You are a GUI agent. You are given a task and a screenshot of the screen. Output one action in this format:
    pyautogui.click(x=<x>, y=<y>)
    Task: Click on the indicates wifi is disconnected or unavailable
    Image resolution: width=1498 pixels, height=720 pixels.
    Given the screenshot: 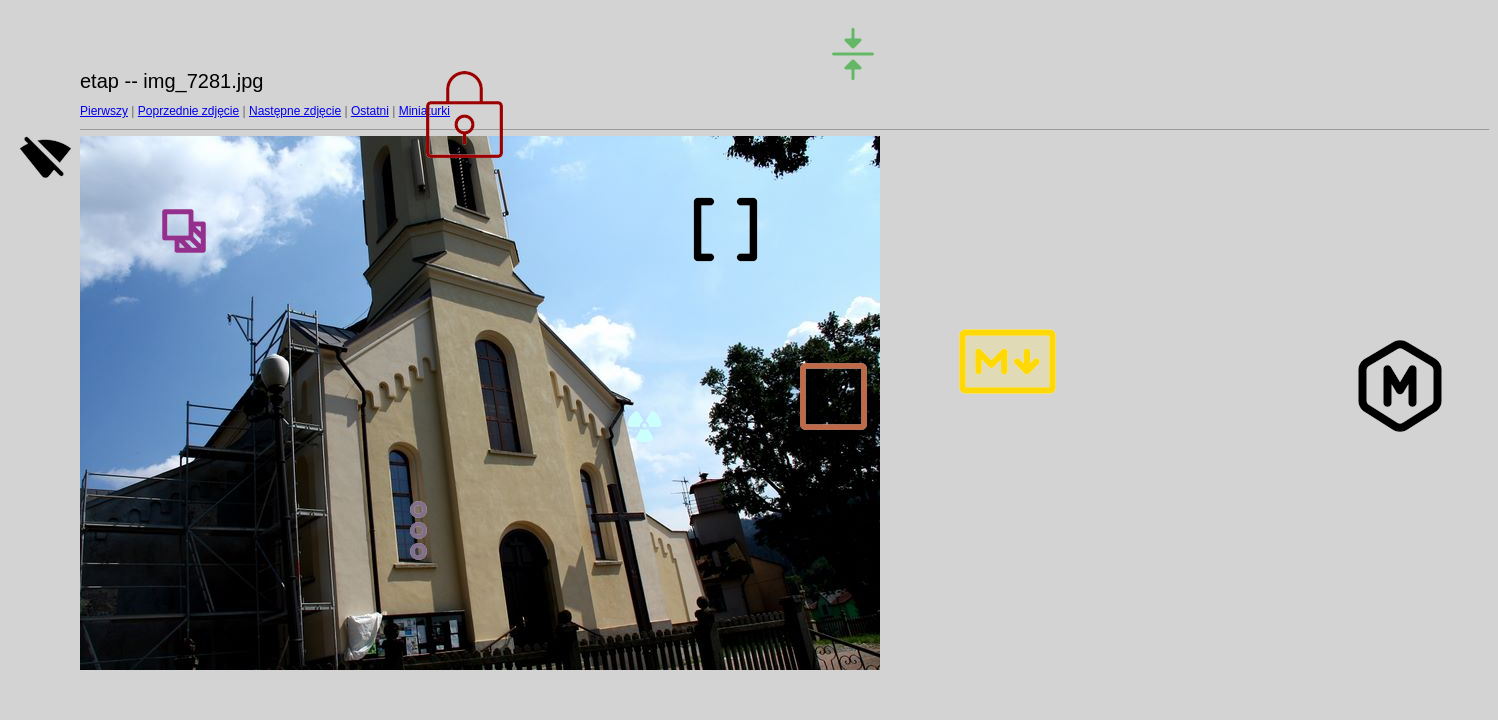 What is the action you would take?
    pyautogui.click(x=45, y=159)
    